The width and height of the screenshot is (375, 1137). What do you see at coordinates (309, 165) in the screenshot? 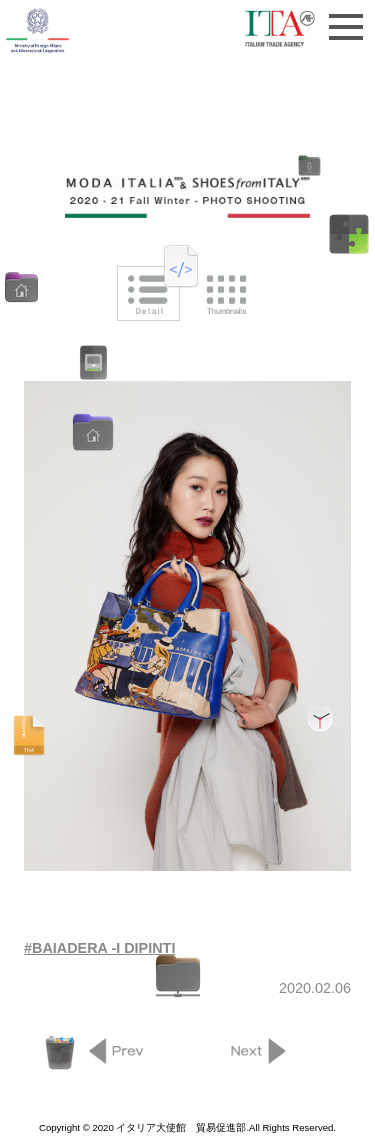
I see `open downloads folder` at bounding box center [309, 165].